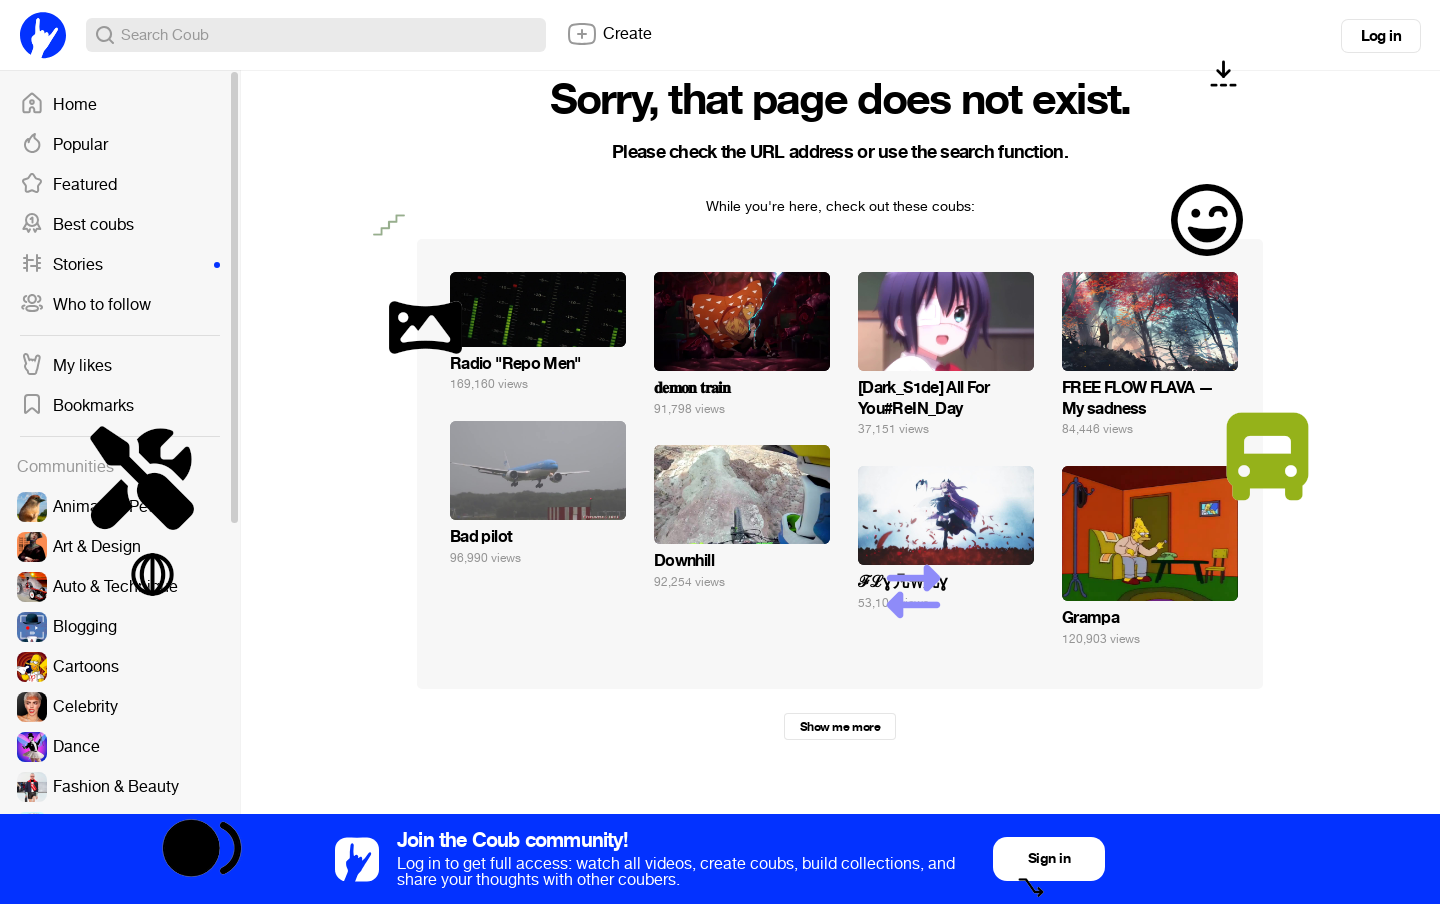  I want to click on view longitude or meridian lines on a map, so click(152, 574).